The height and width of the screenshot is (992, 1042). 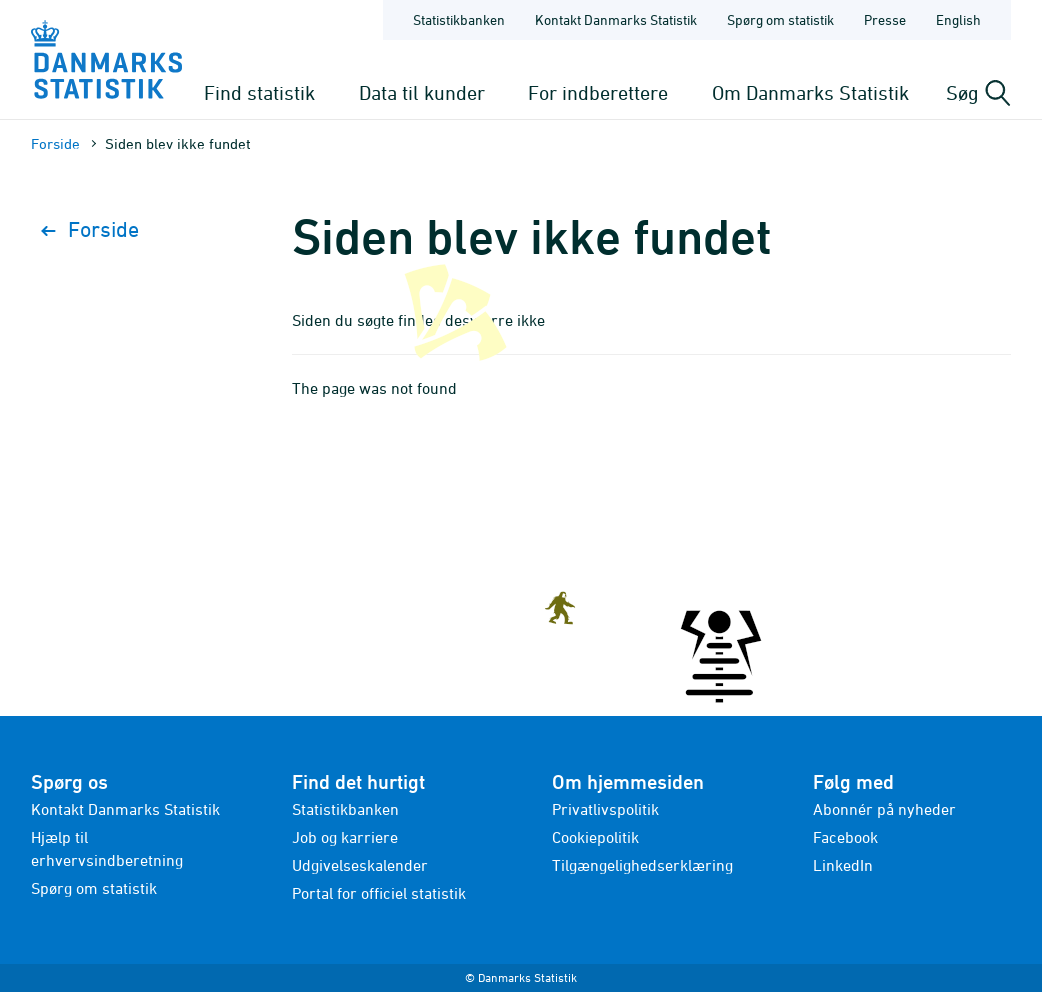 I want to click on sasquatch or bigfoot character selection, so click(x=560, y=608).